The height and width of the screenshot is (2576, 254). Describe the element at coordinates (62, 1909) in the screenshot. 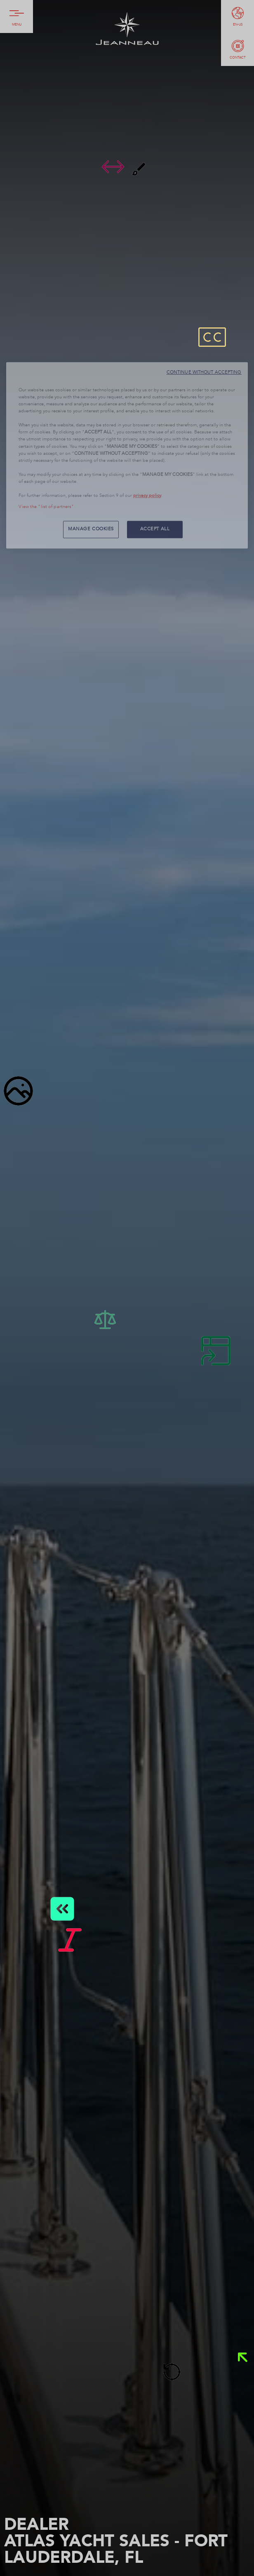

I see `go back multiple steps` at that location.